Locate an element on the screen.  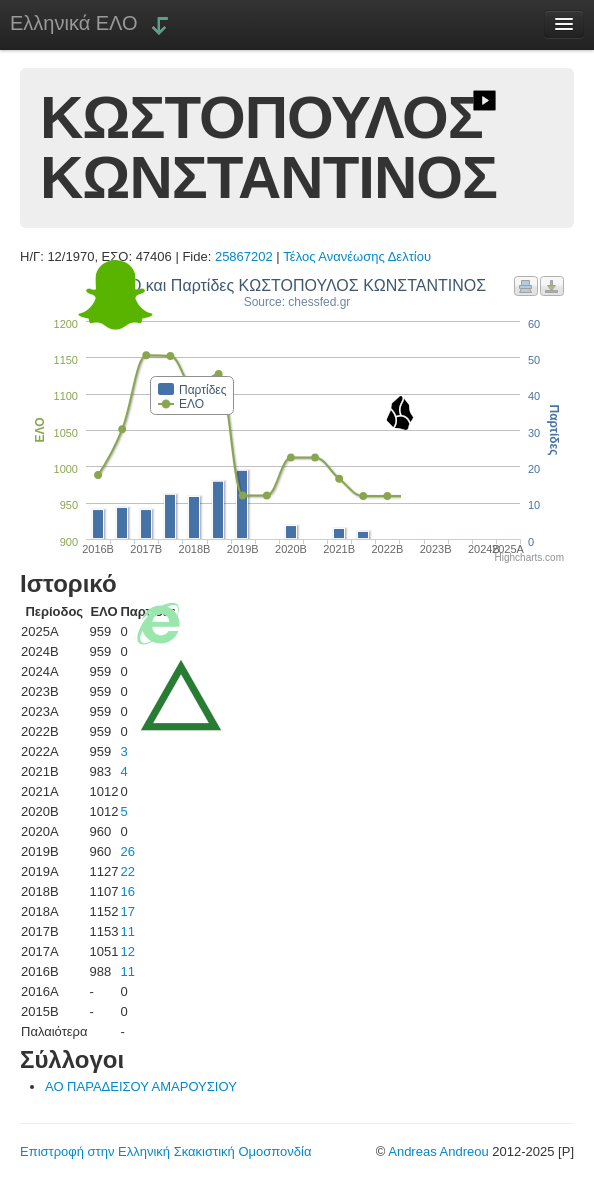
open Internet Explorer browser is located at coordinates (159, 624).